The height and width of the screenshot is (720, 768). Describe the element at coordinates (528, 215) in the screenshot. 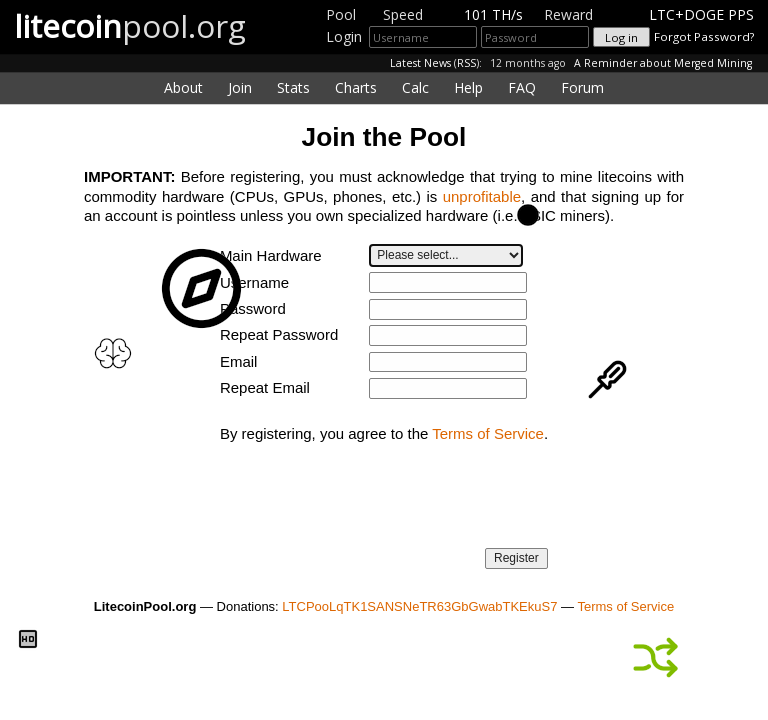

I see `indicates a filled or selected radio button option` at that location.